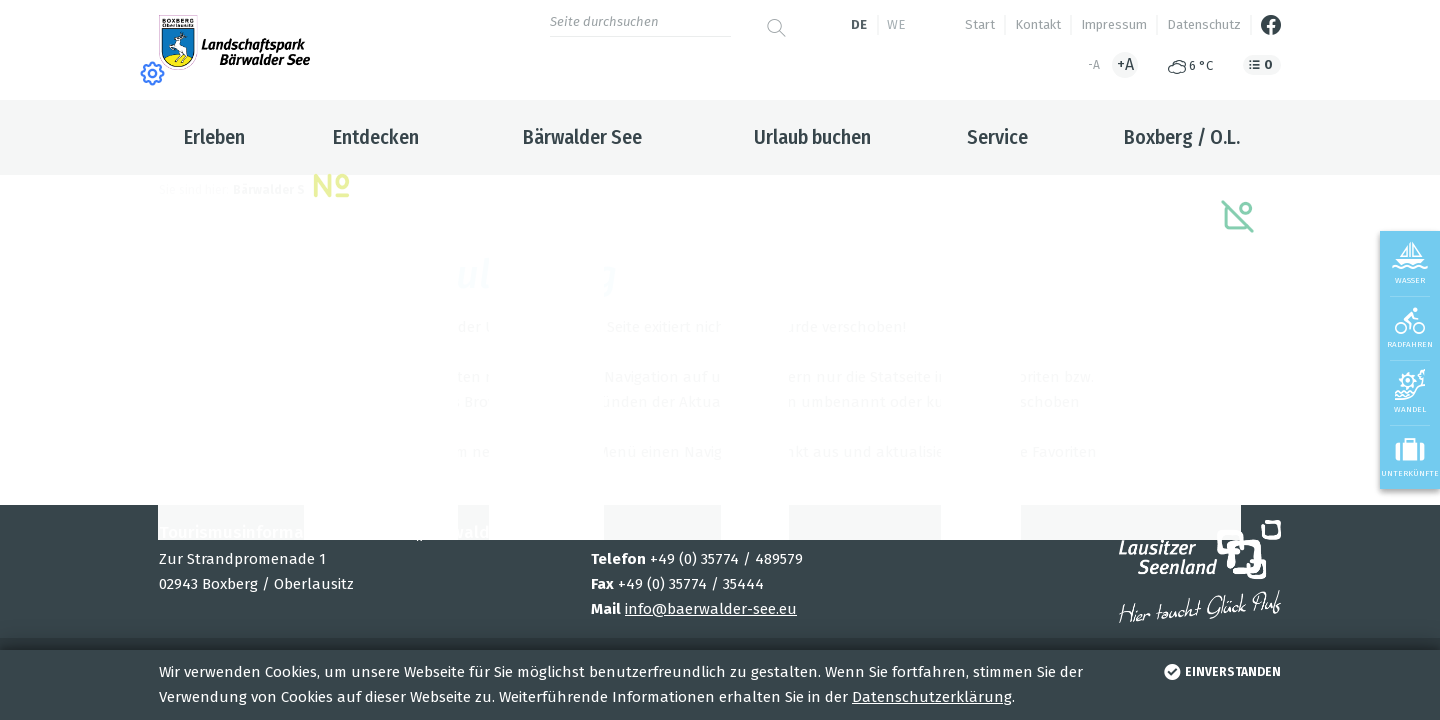 Image resolution: width=1440 pixels, height=720 pixels. I want to click on insert a number or numero symbol, so click(331, 185).